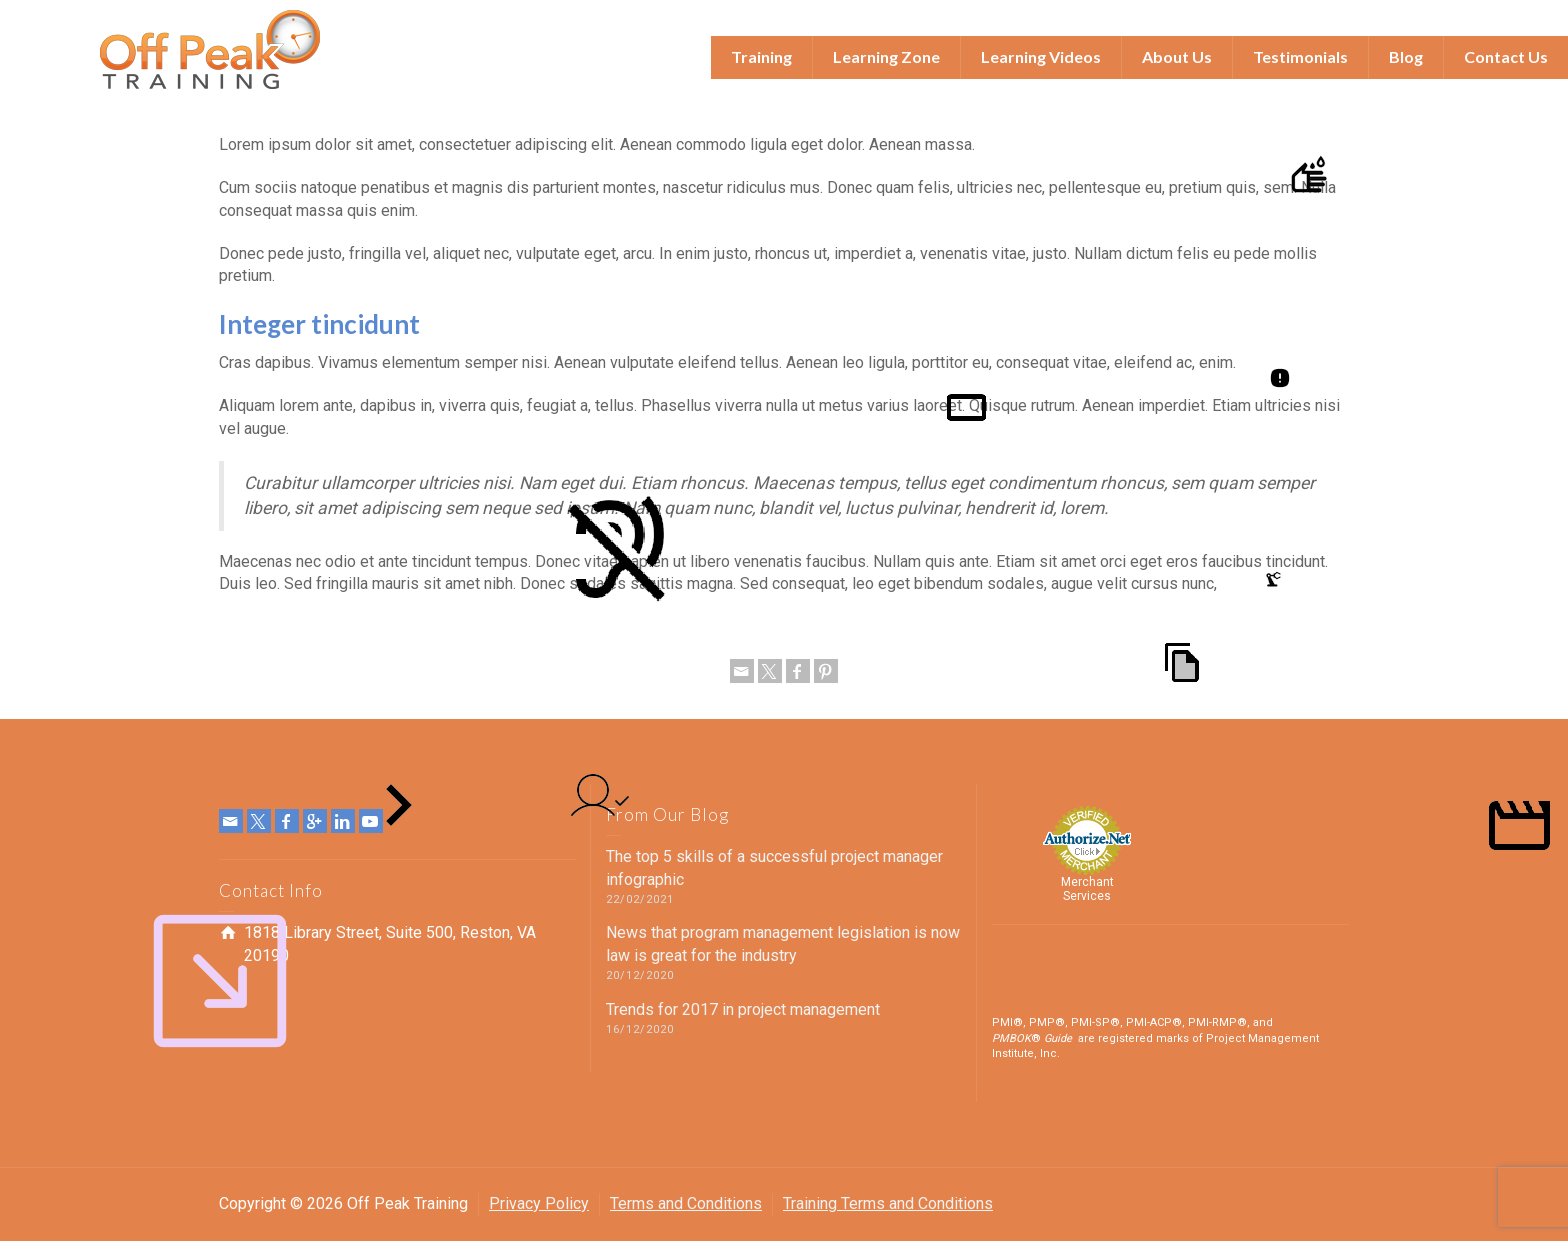 The image size is (1568, 1241). What do you see at coordinates (966, 407) in the screenshot?
I see `crop image to 16:9 aspect ratio` at bounding box center [966, 407].